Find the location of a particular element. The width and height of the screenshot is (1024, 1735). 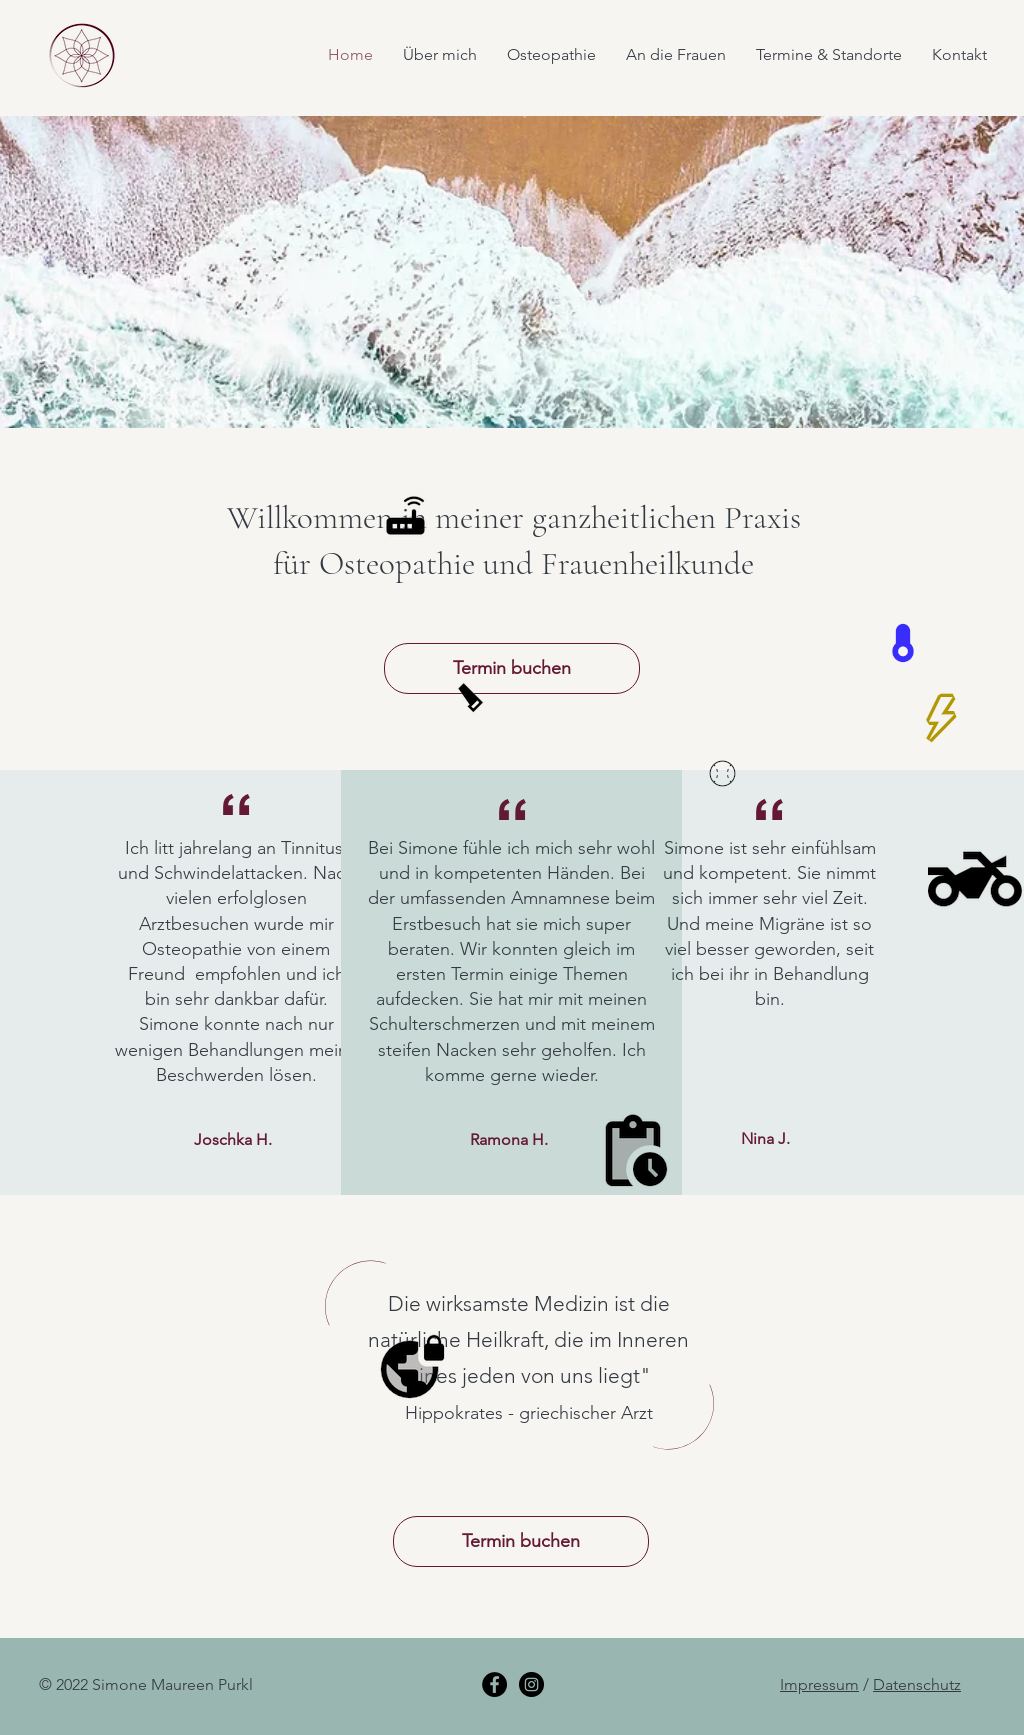

view pending tasks or actions is located at coordinates (633, 1152).